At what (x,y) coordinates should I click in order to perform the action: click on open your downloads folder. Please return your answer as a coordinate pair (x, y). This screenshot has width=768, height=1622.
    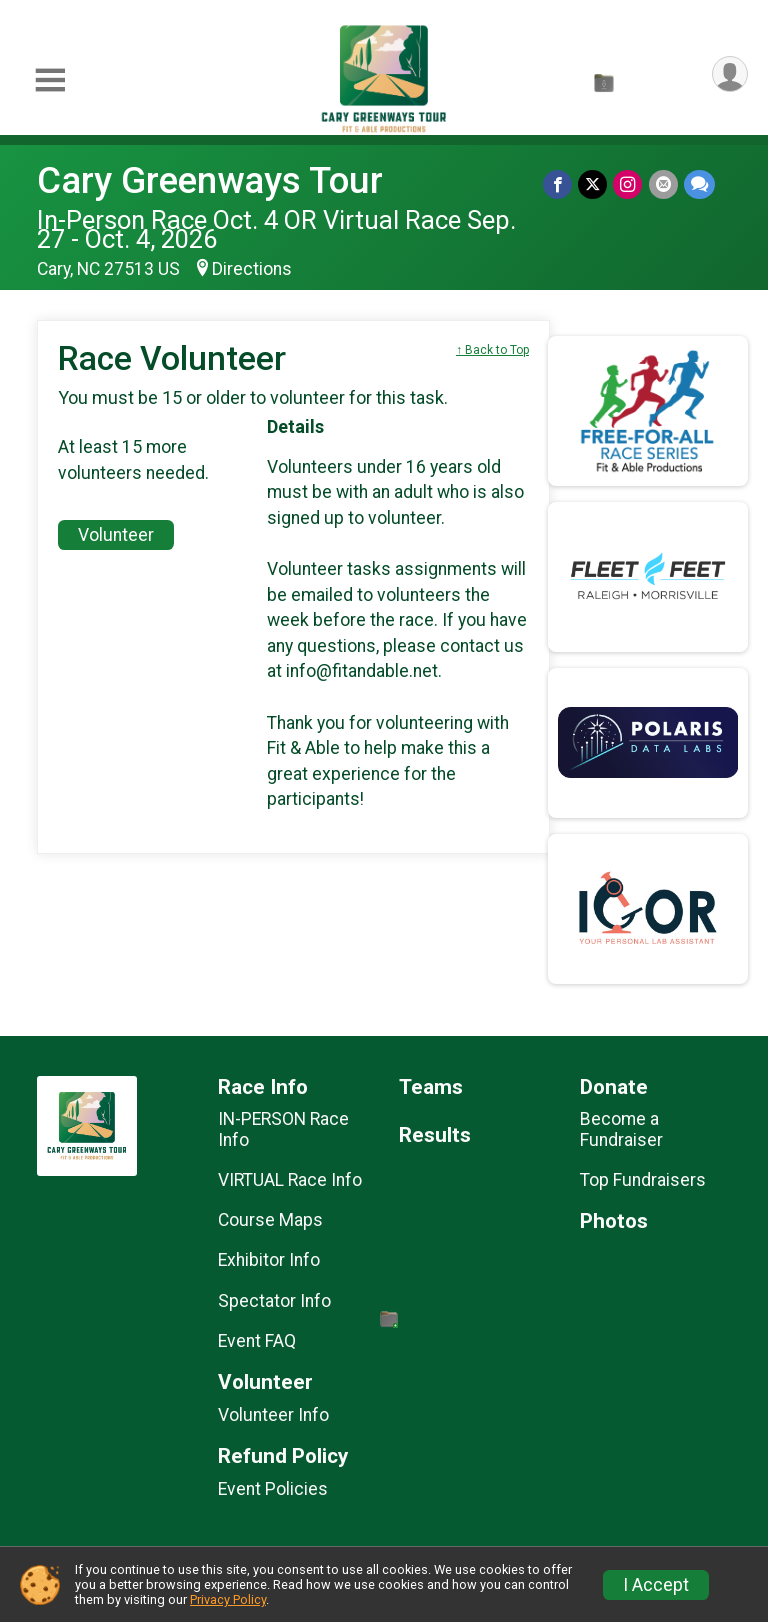
    Looking at the image, I should click on (604, 83).